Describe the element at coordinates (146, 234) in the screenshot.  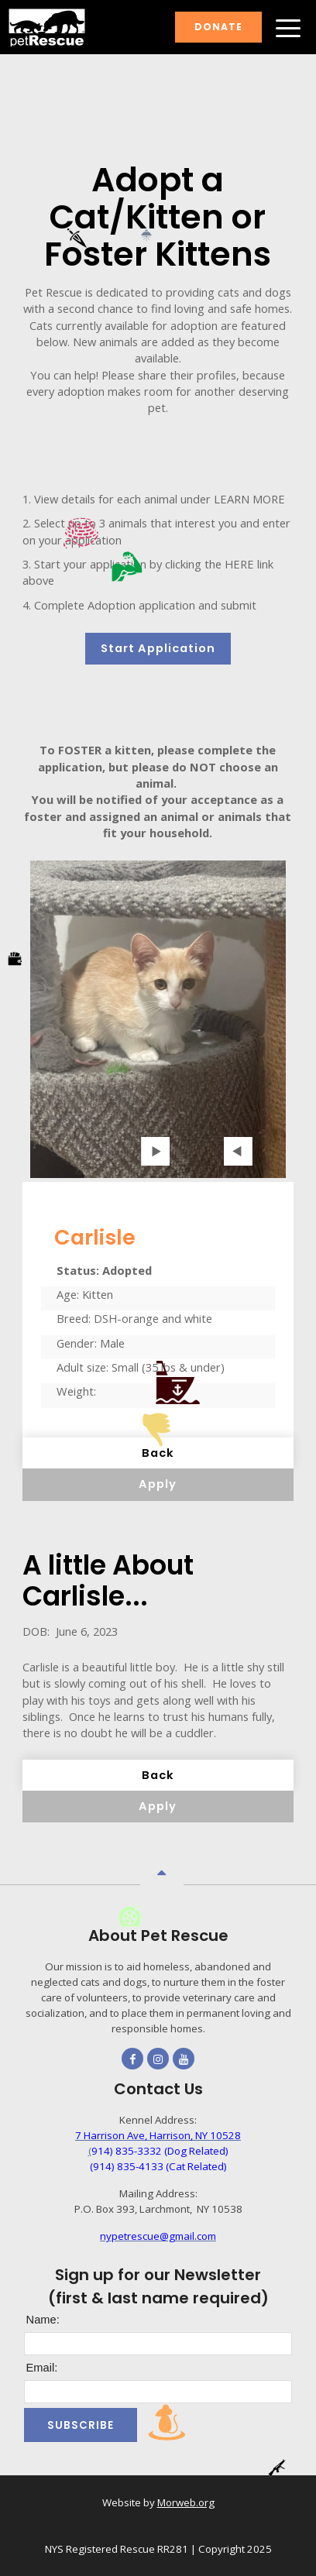
I see `toggle ceiling light on/off` at that location.